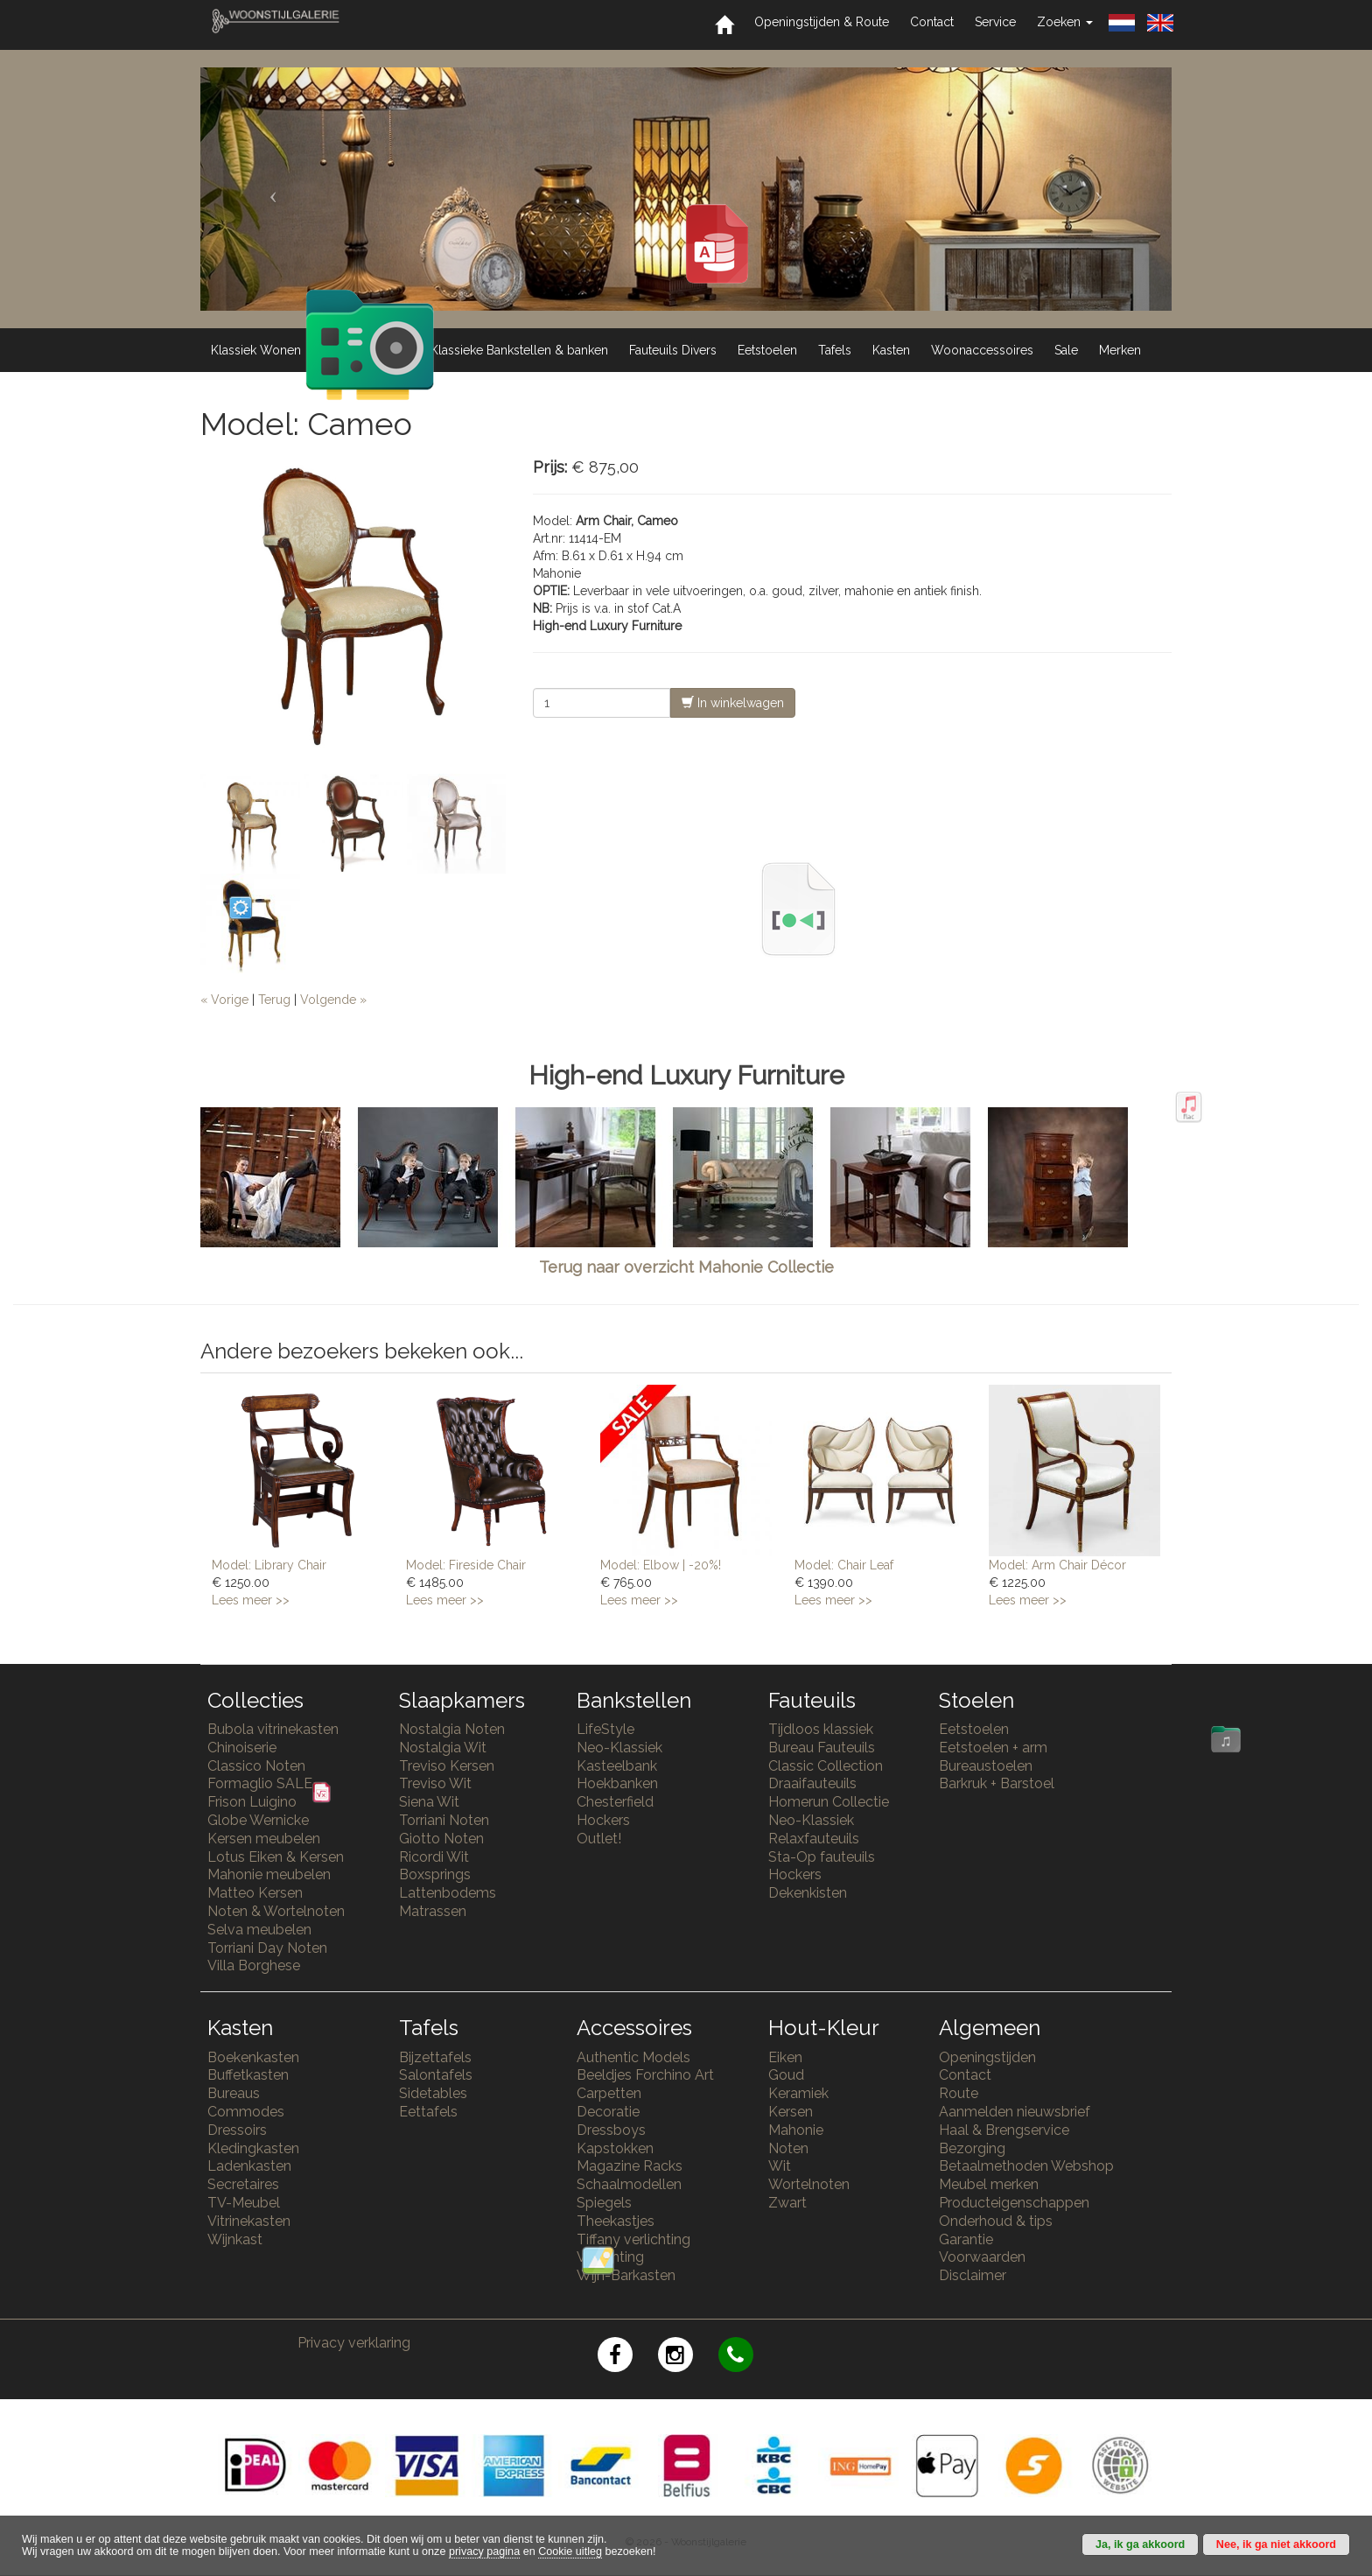  I want to click on open graphics or image files folder, so click(369, 343).